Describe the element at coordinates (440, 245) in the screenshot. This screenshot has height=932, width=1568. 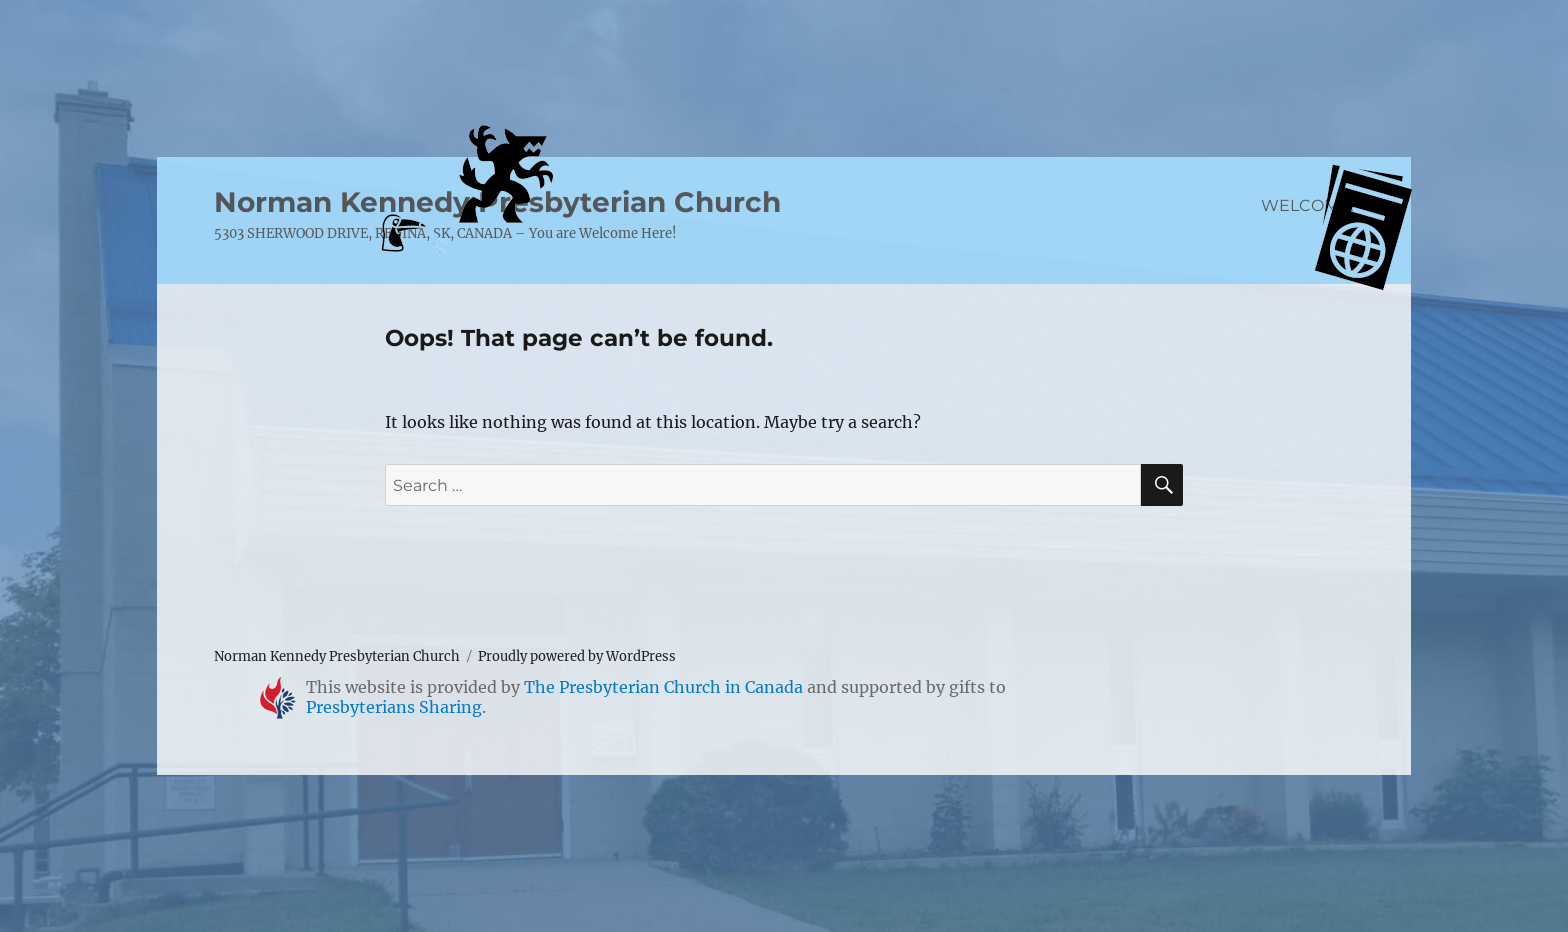
I see `jawbone item in a game inventory` at that location.